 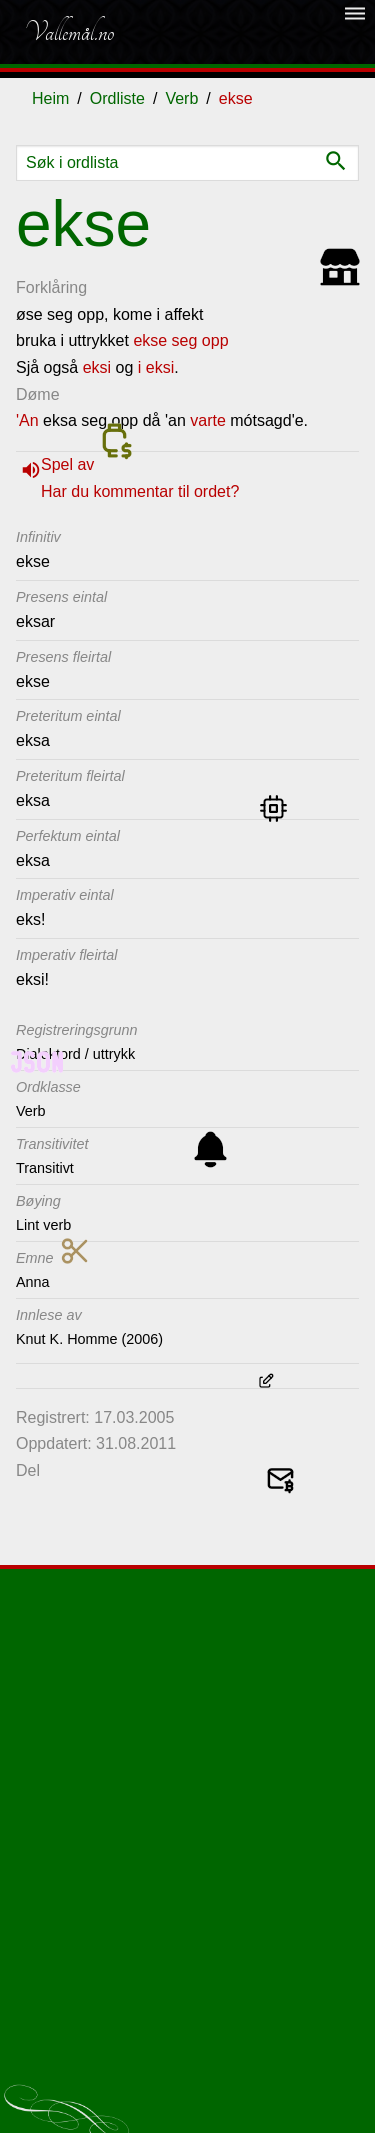 I want to click on view or edit JSON data, so click(x=37, y=1062).